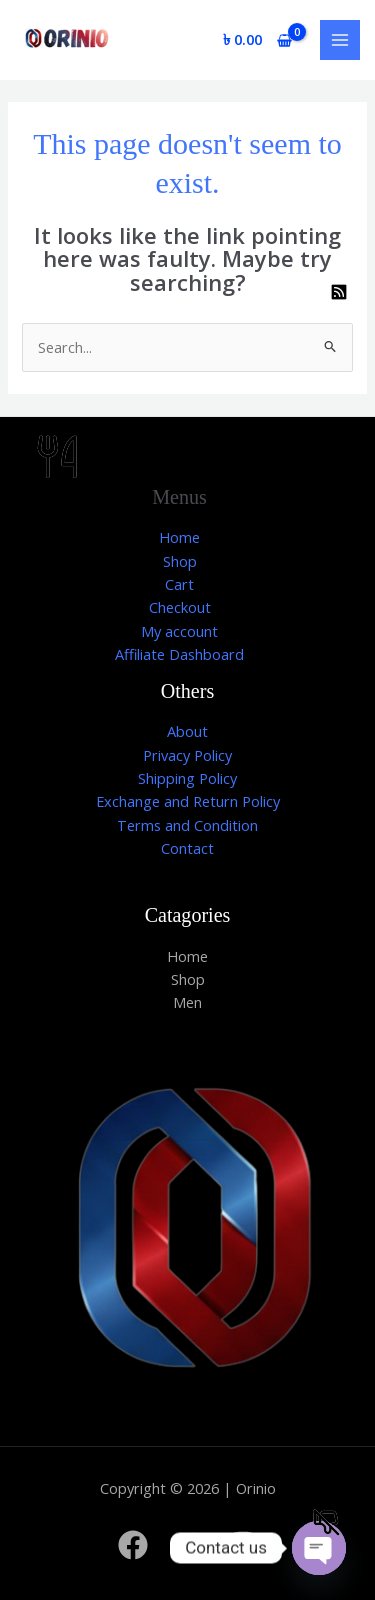 The image size is (375, 1600). Describe the element at coordinates (339, 292) in the screenshot. I see `subscribe to RSS feed` at that location.